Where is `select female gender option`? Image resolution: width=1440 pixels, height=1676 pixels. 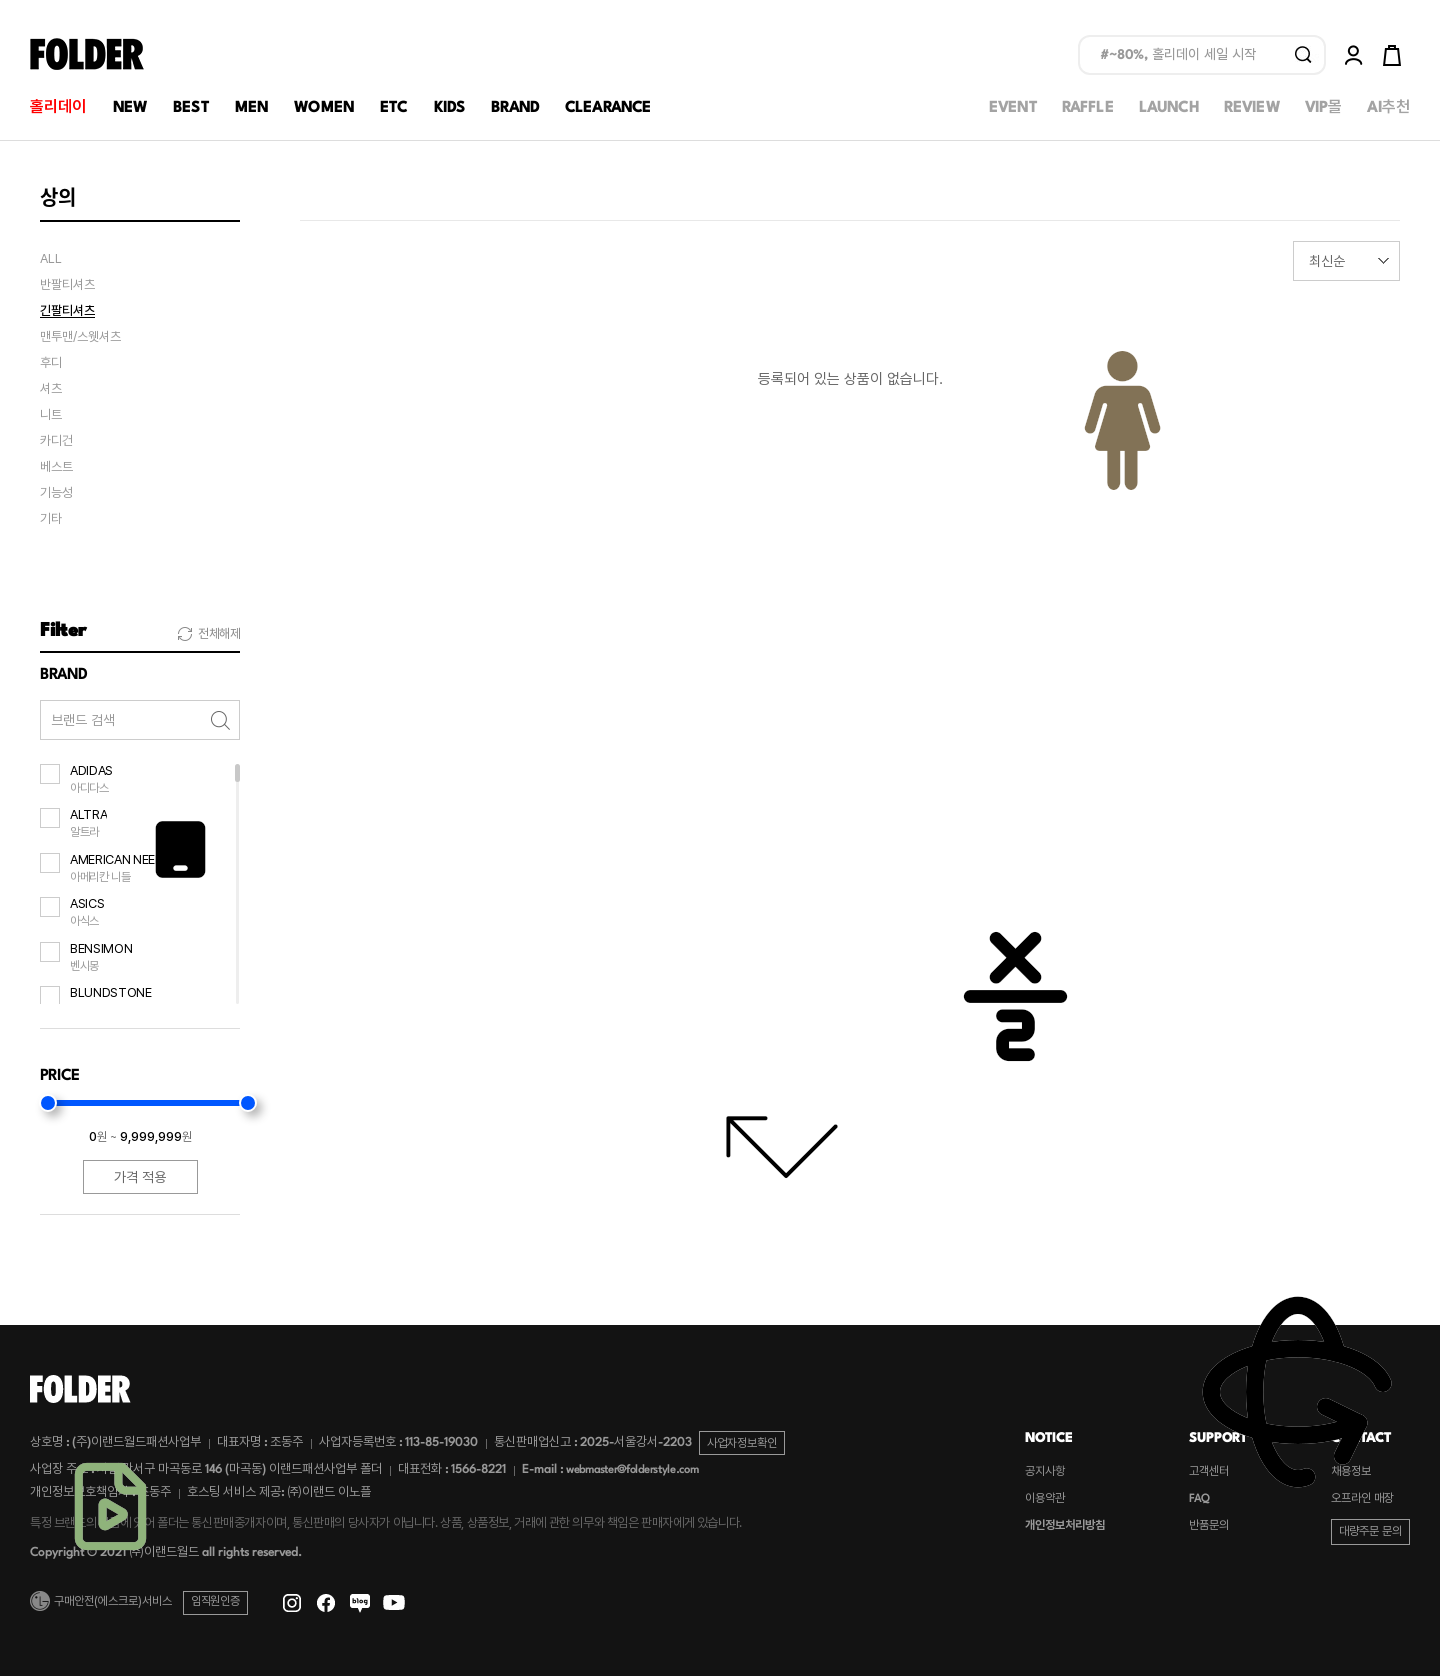 select female gender option is located at coordinates (1122, 420).